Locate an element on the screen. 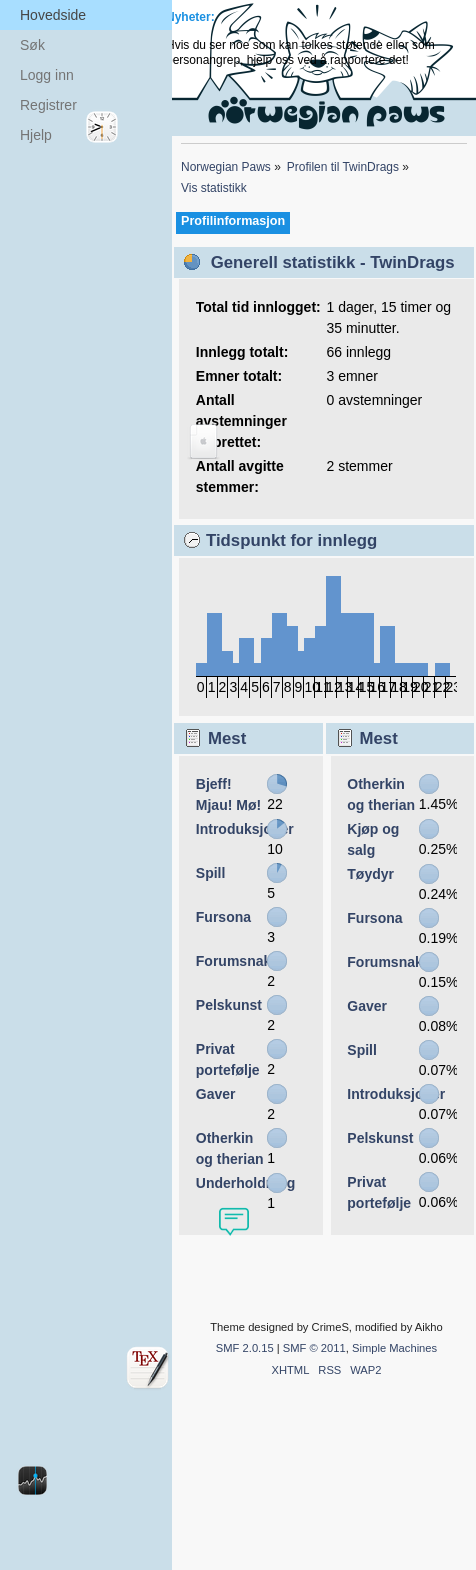 The height and width of the screenshot is (1570, 476). open the clock app is located at coordinates (102, 127).